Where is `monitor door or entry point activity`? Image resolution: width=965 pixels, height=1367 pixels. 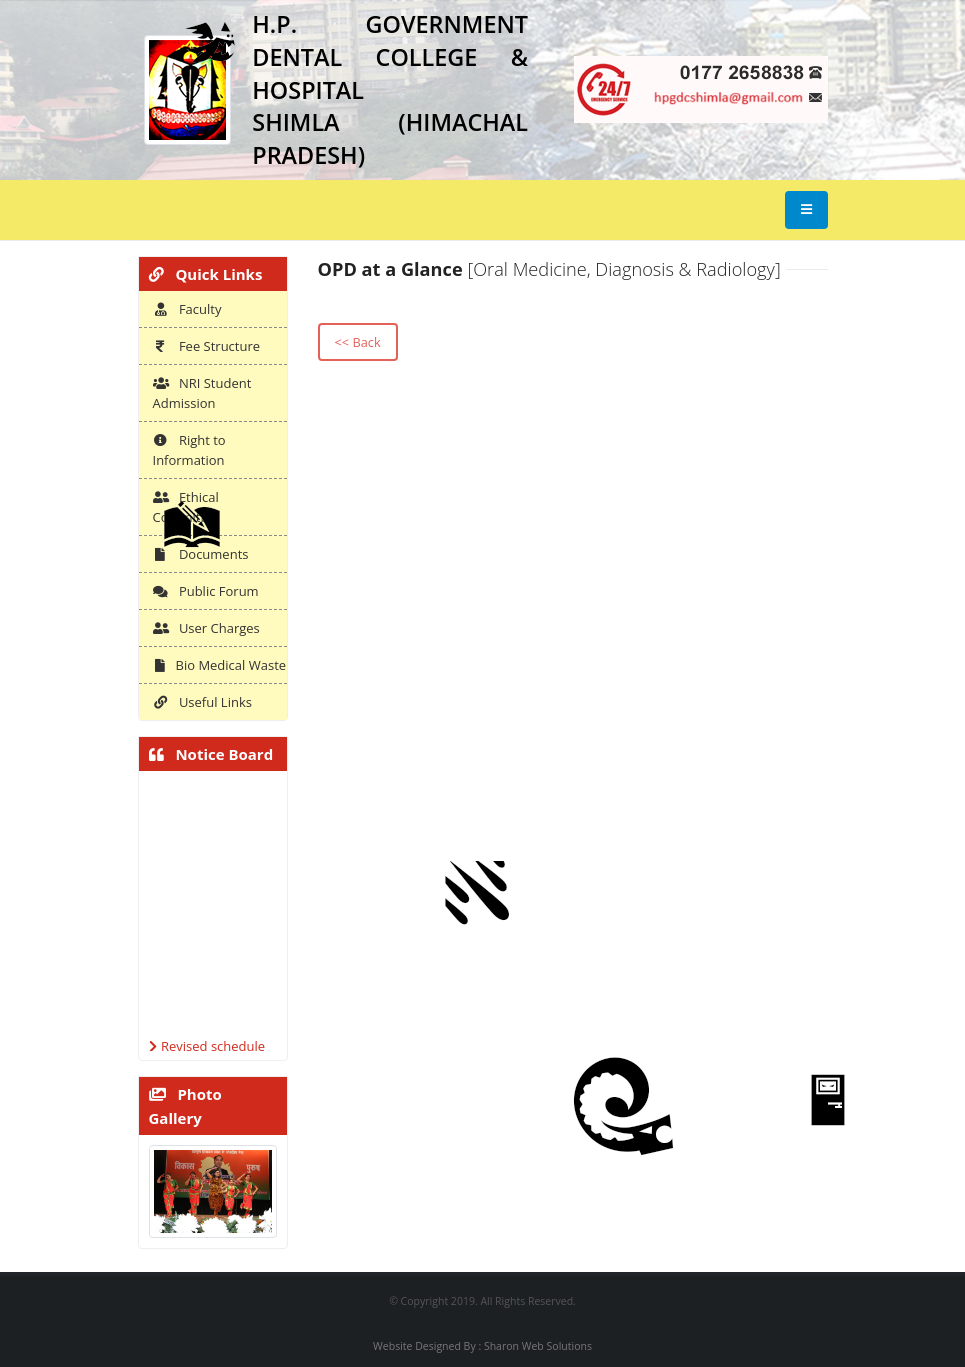
monitor door or entry point activity is located at coordinates (828, 1100).